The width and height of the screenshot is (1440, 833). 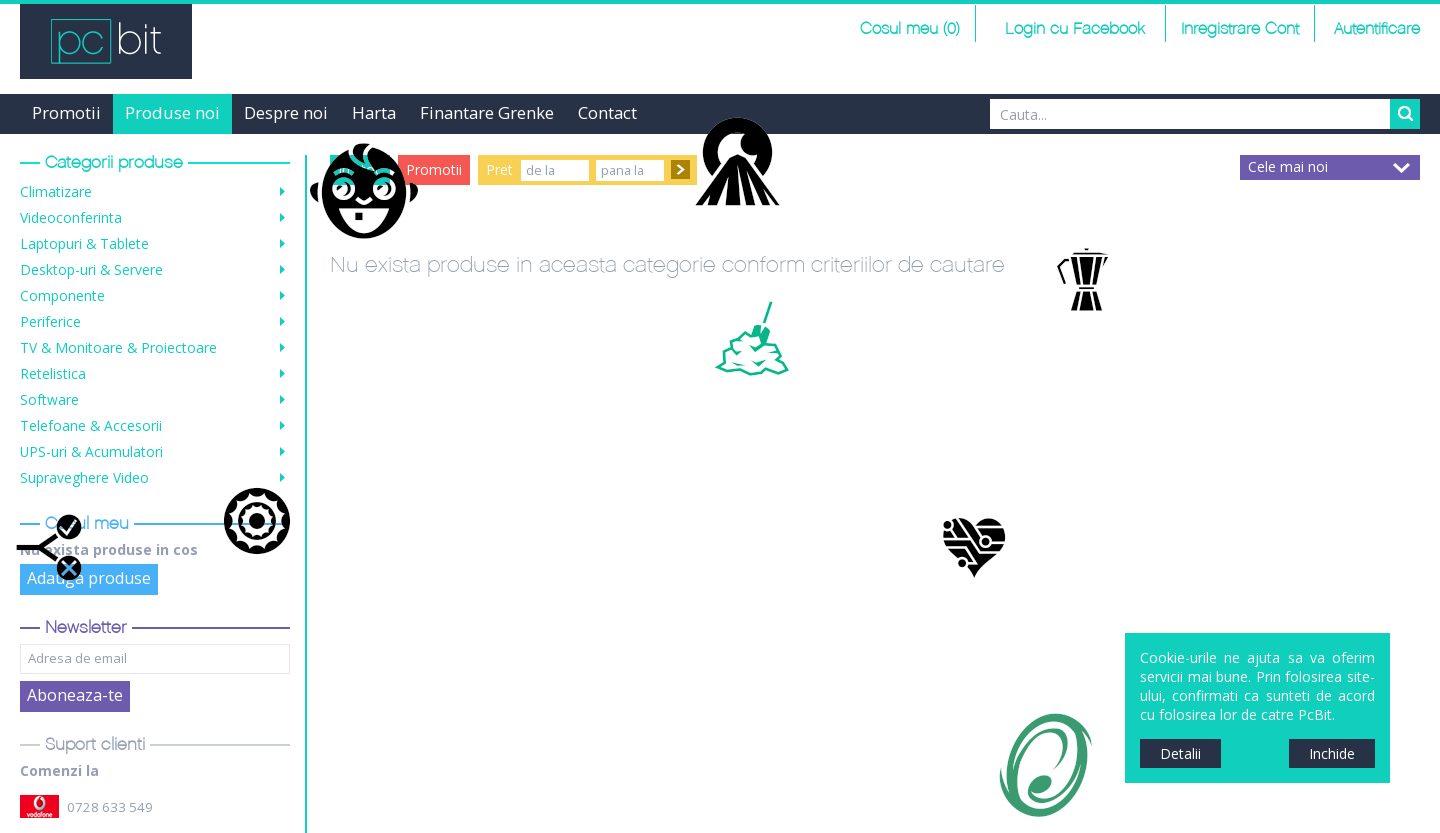 I want to click on browse coffee brewing recipes, so click(x=1086, y=279).